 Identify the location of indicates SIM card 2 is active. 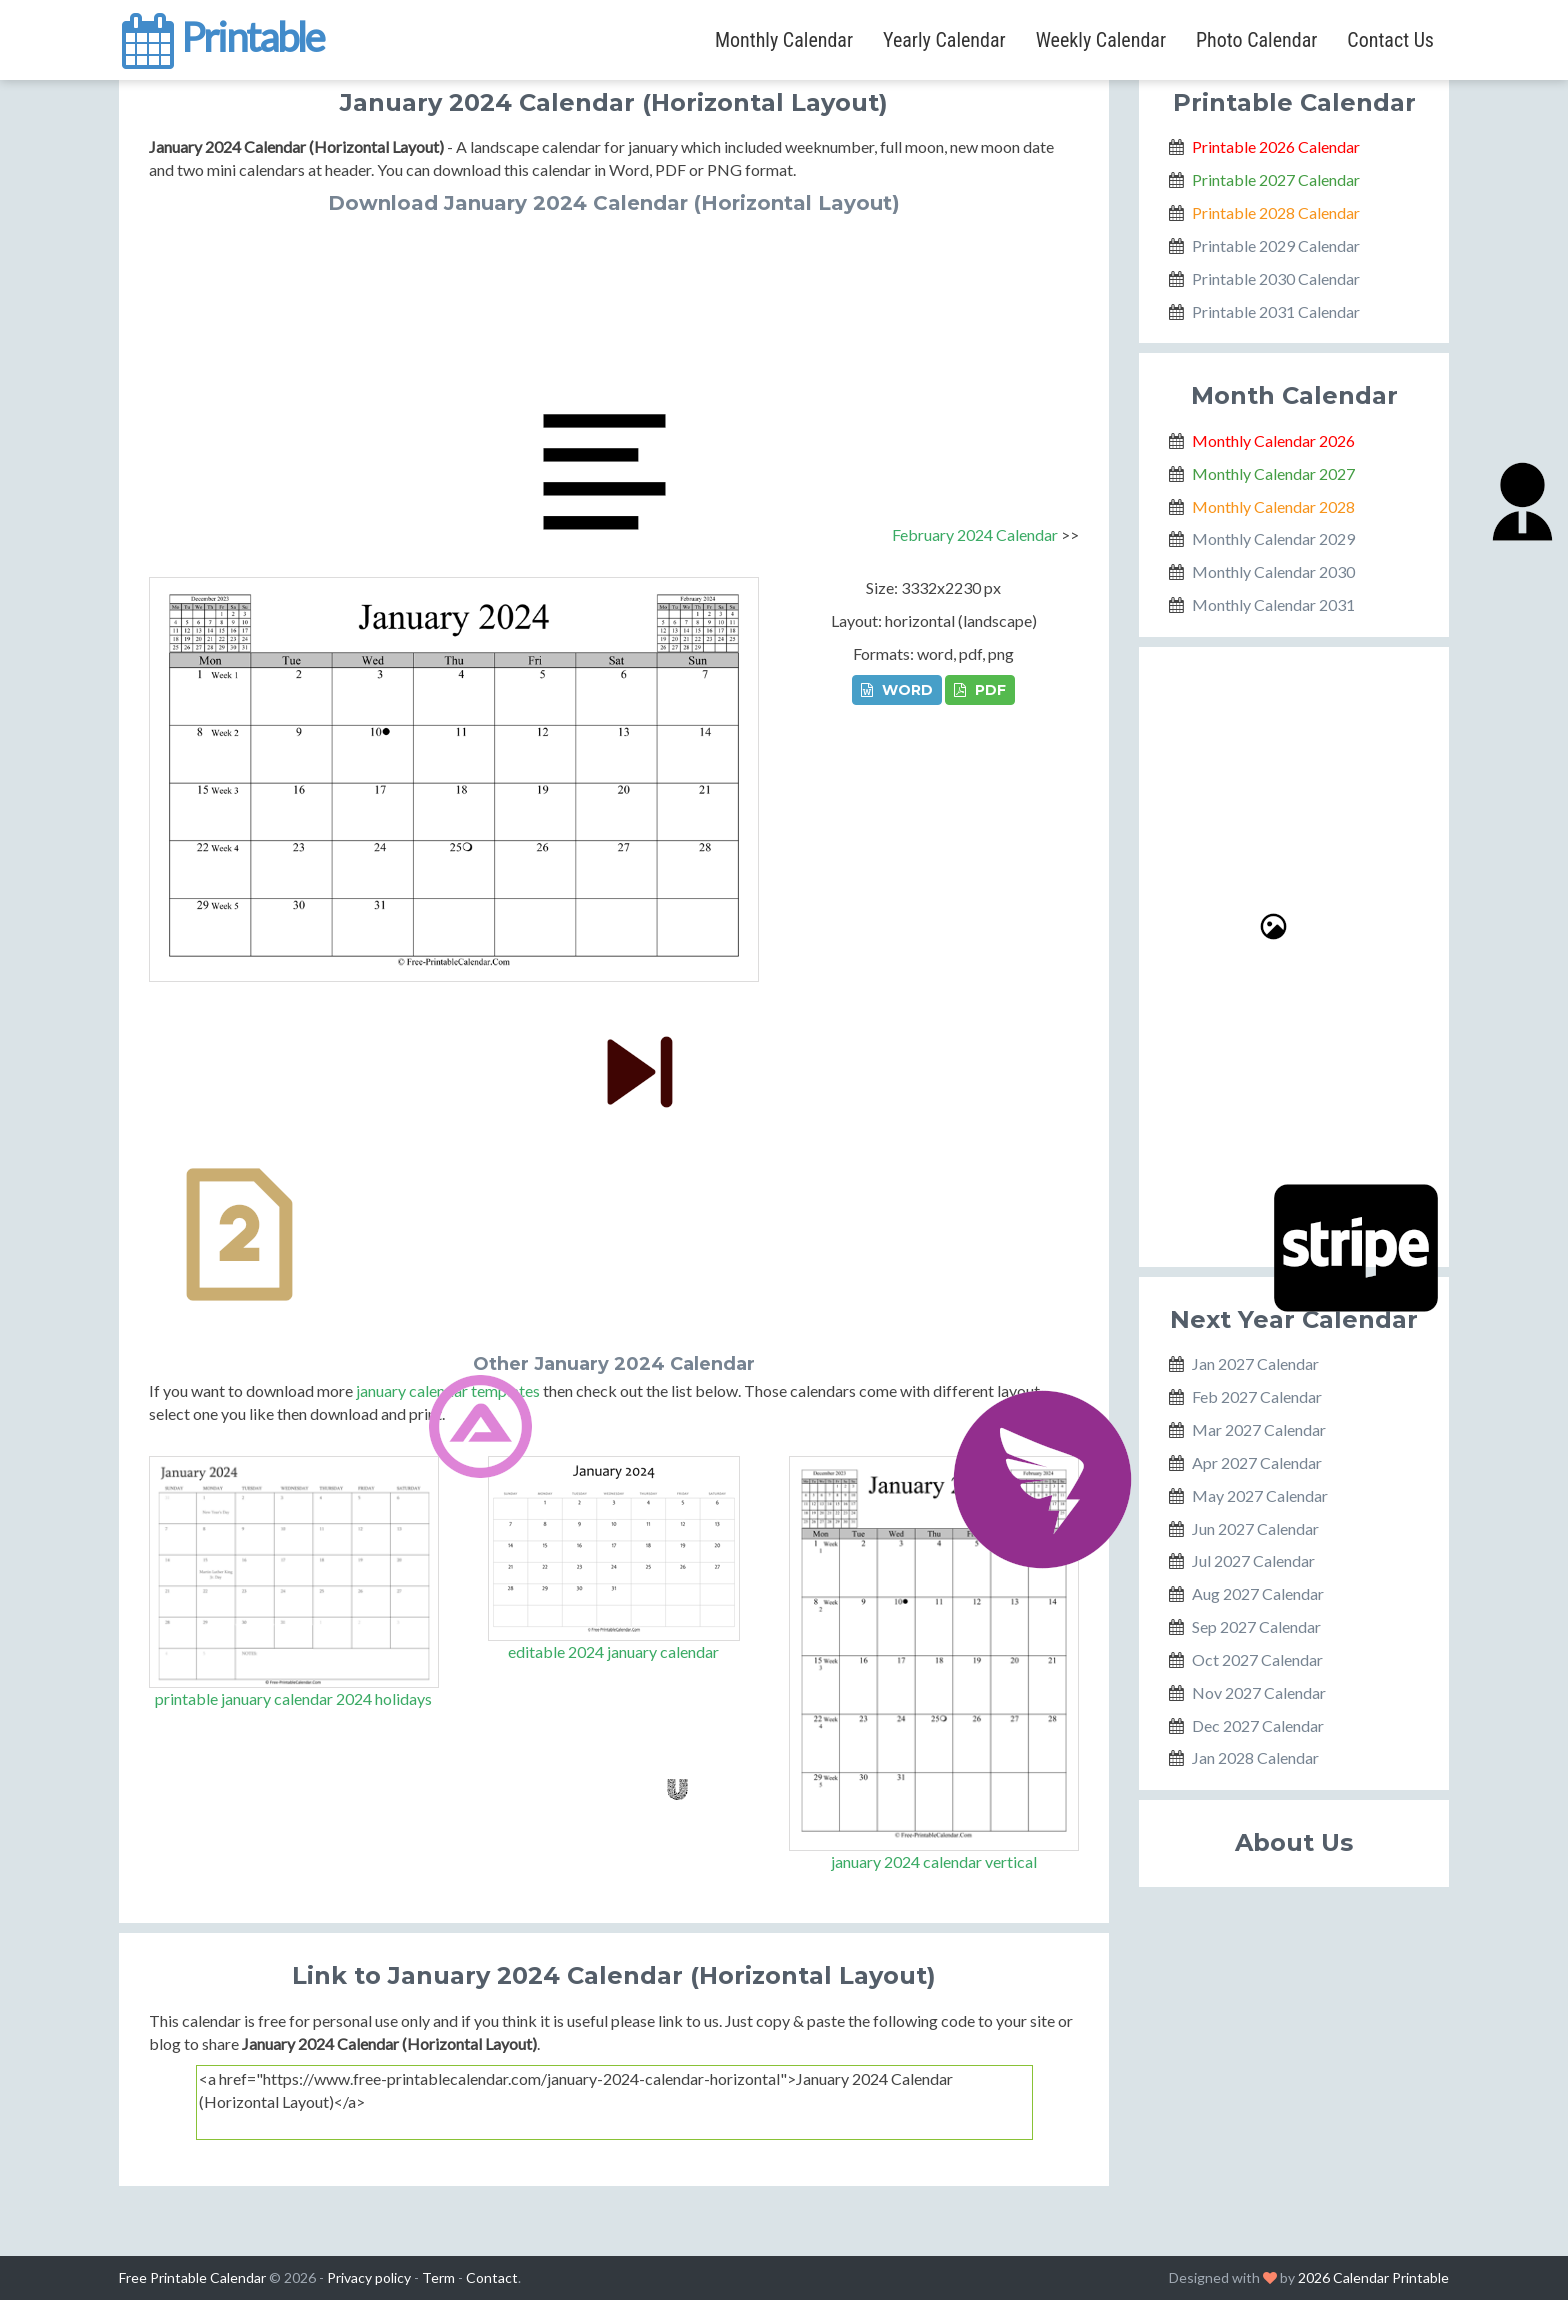
(239, 1234).